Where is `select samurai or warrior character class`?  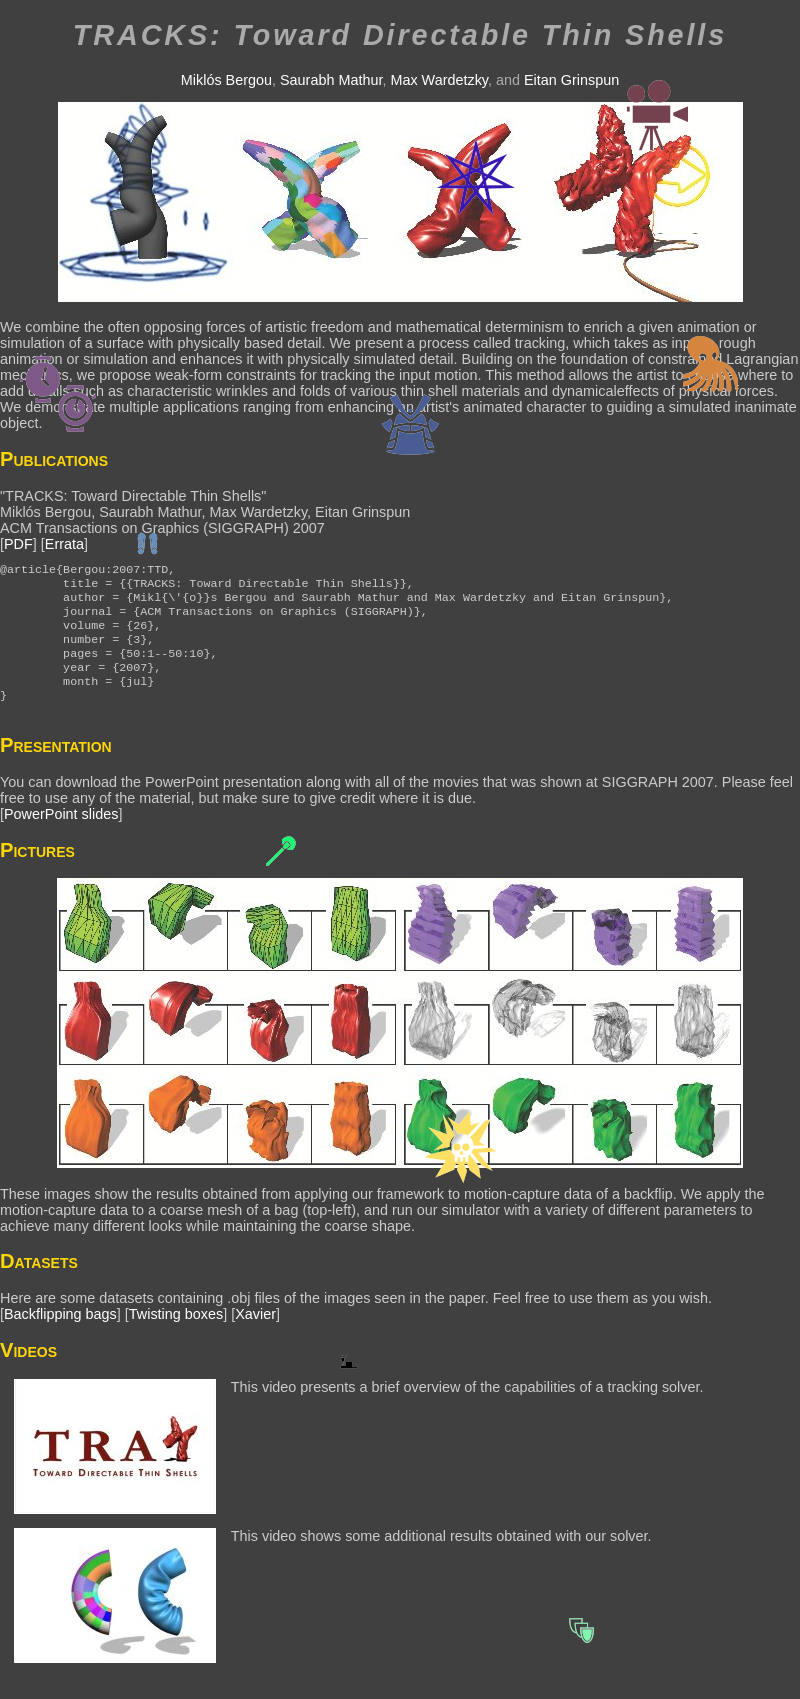 select samurai or warrior character class is located at coordinates (410, 424).